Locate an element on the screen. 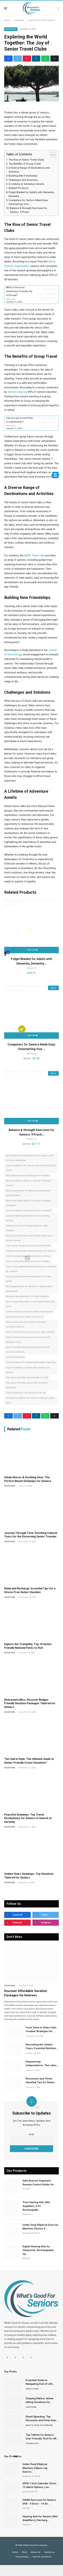 The height and width of the screenshot is (2576, 63). indicates strong wifi connection is located at coordinates (20, 67).